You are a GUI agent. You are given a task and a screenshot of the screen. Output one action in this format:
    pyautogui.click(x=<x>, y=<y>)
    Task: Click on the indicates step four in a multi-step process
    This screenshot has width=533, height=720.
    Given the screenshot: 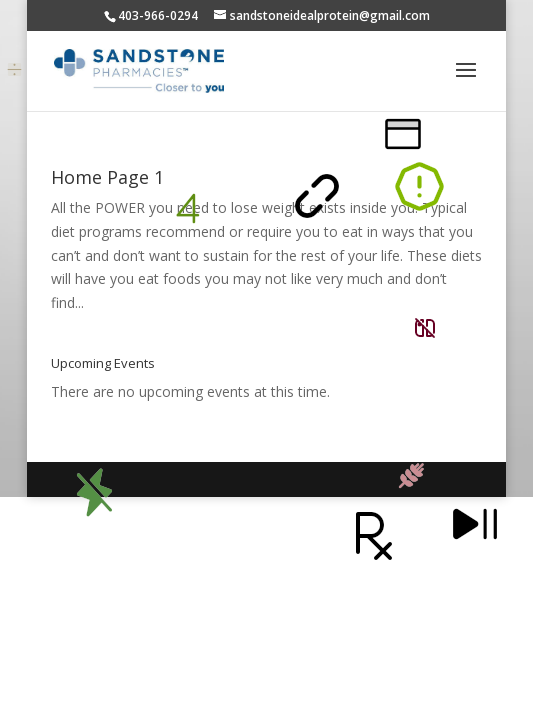 What is the action you would take?
    pyautogui.click(x=188, y=208)
    